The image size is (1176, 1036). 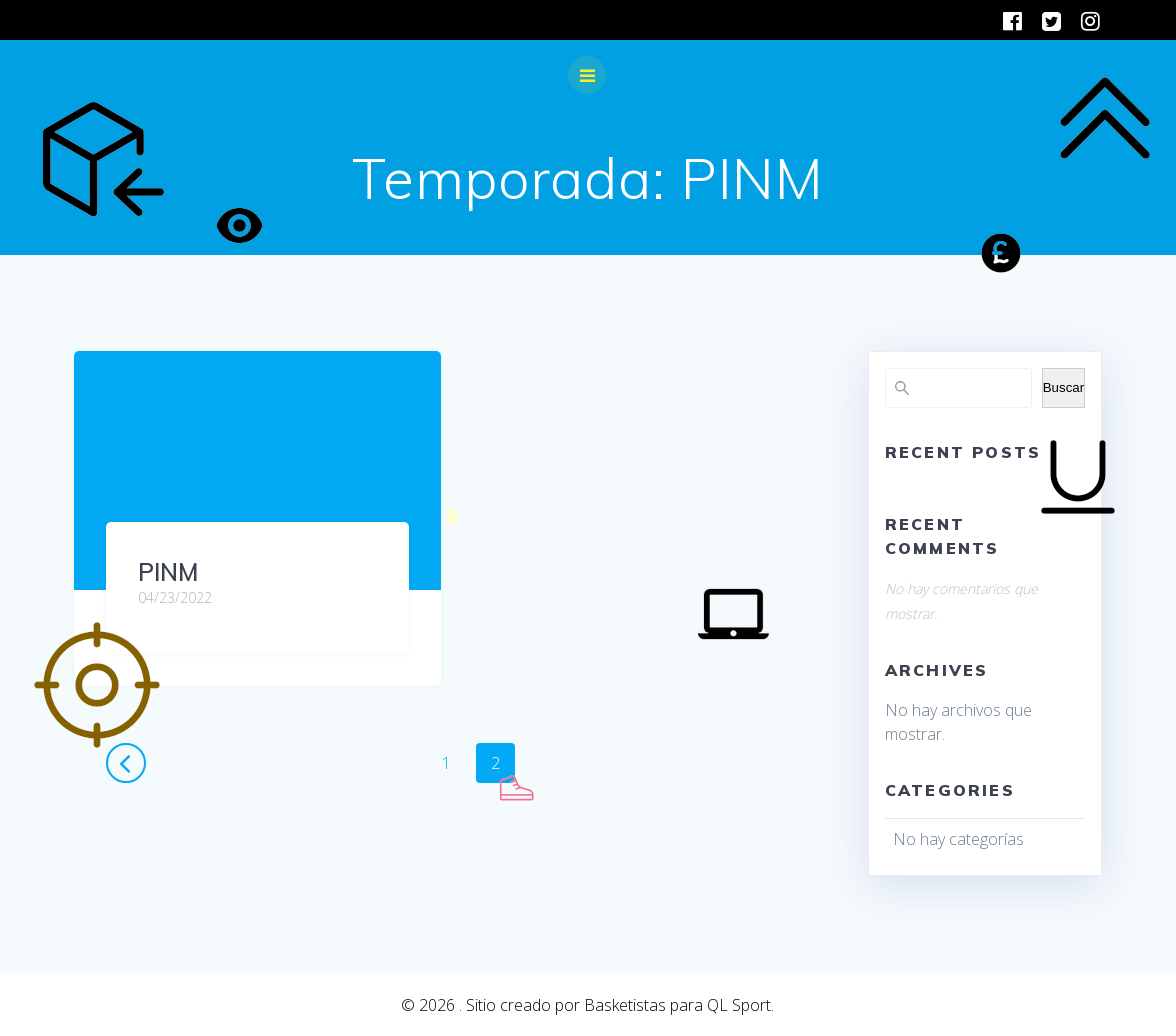 What do you see at coordinates (1105, 118) in the screenshot?
I see `scroll to top of page` at bounding box center [1105, 118].